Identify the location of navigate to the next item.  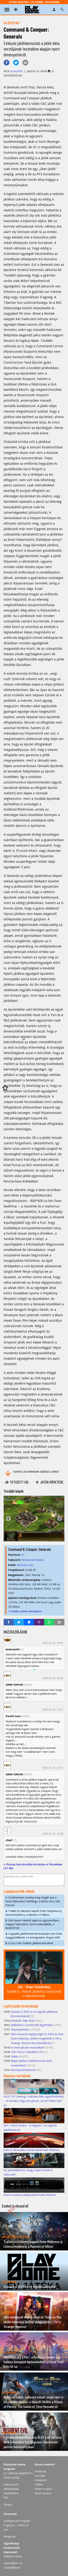
(34, 1670).